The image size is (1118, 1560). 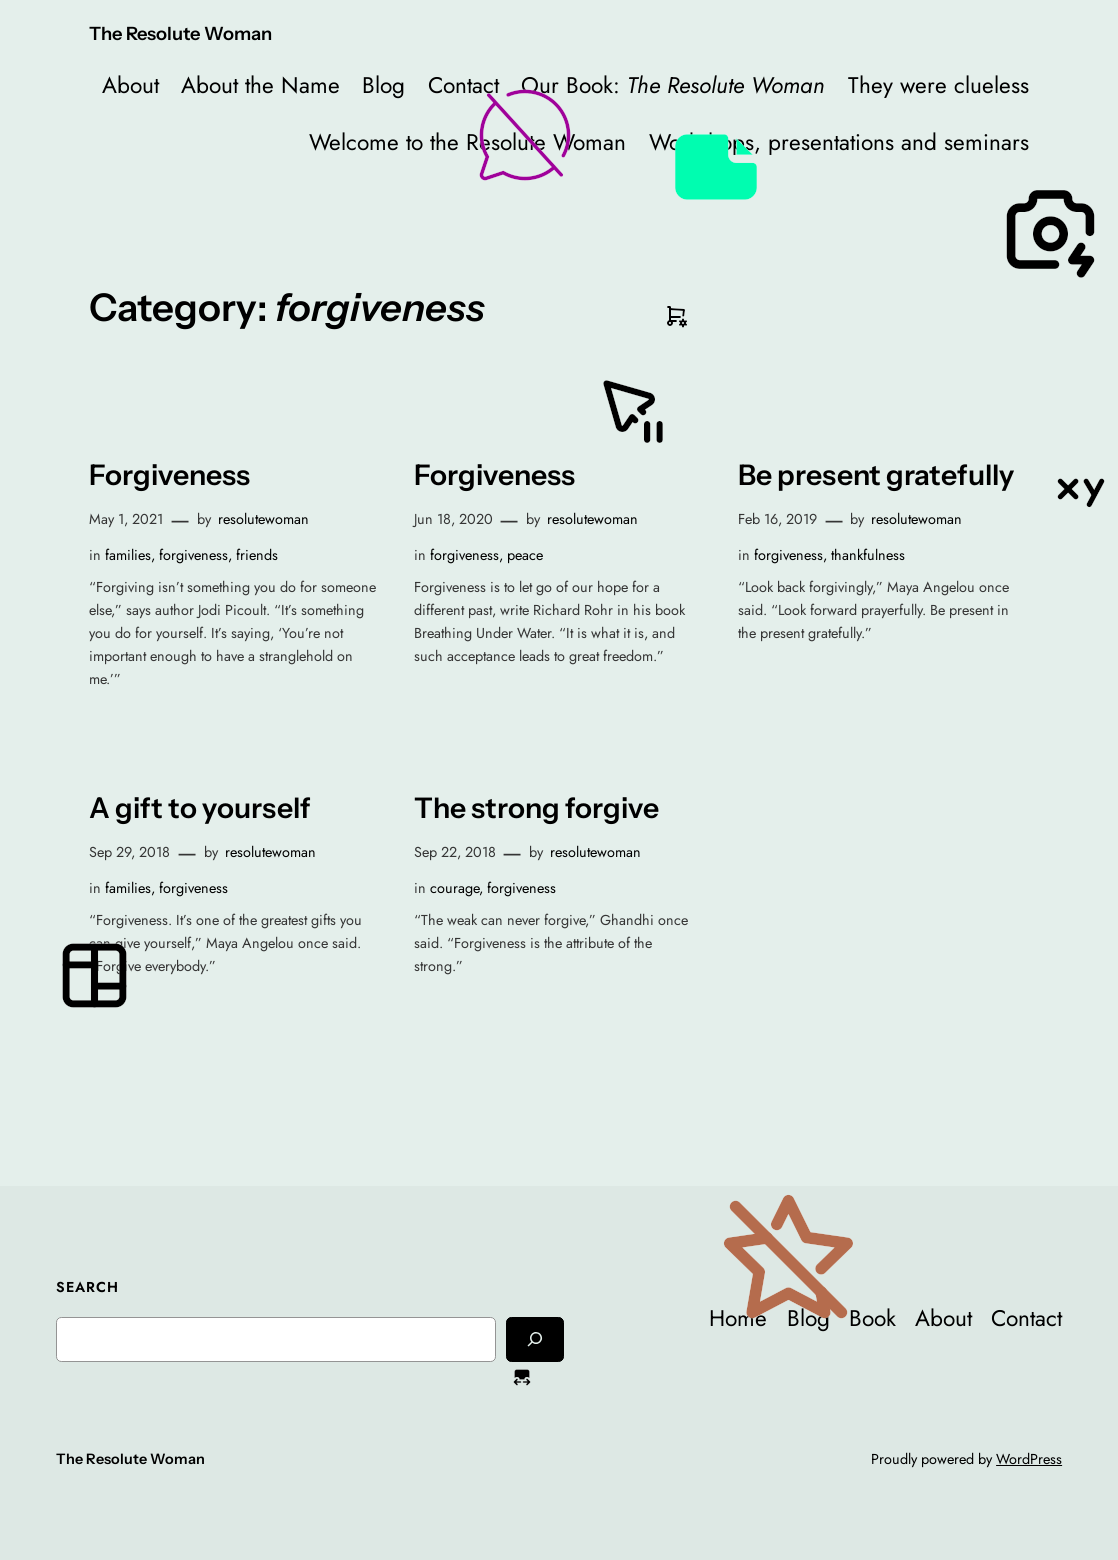 What do you see at coordinates (1050, 229) in the screenshot?
I see `camera flash enabled` at bounding box center [1050, 229].